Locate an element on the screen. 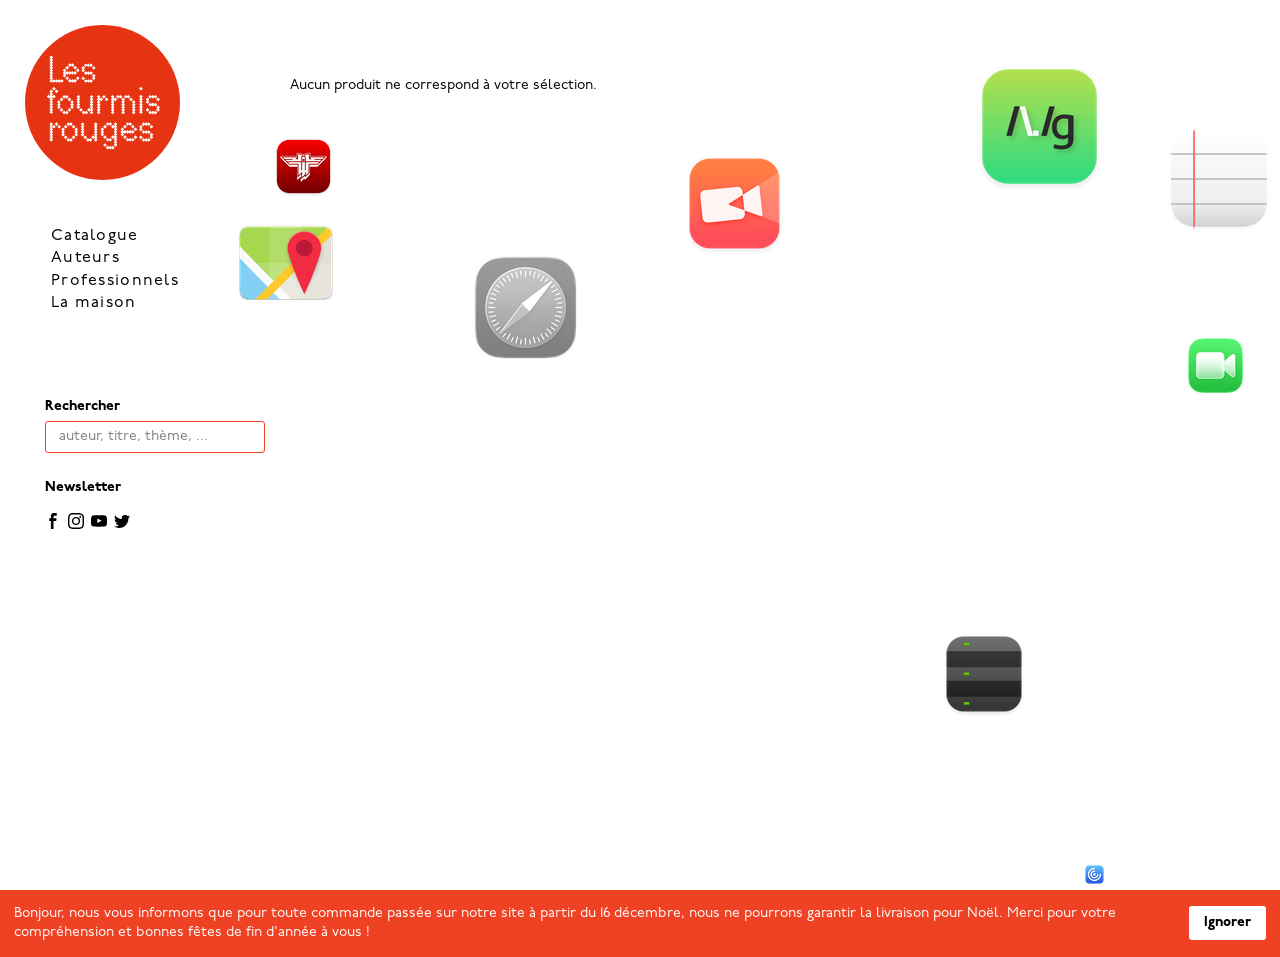 The width and height of the screenshot is (1280, 957). access network server settings is located at coordinates (984, 674).